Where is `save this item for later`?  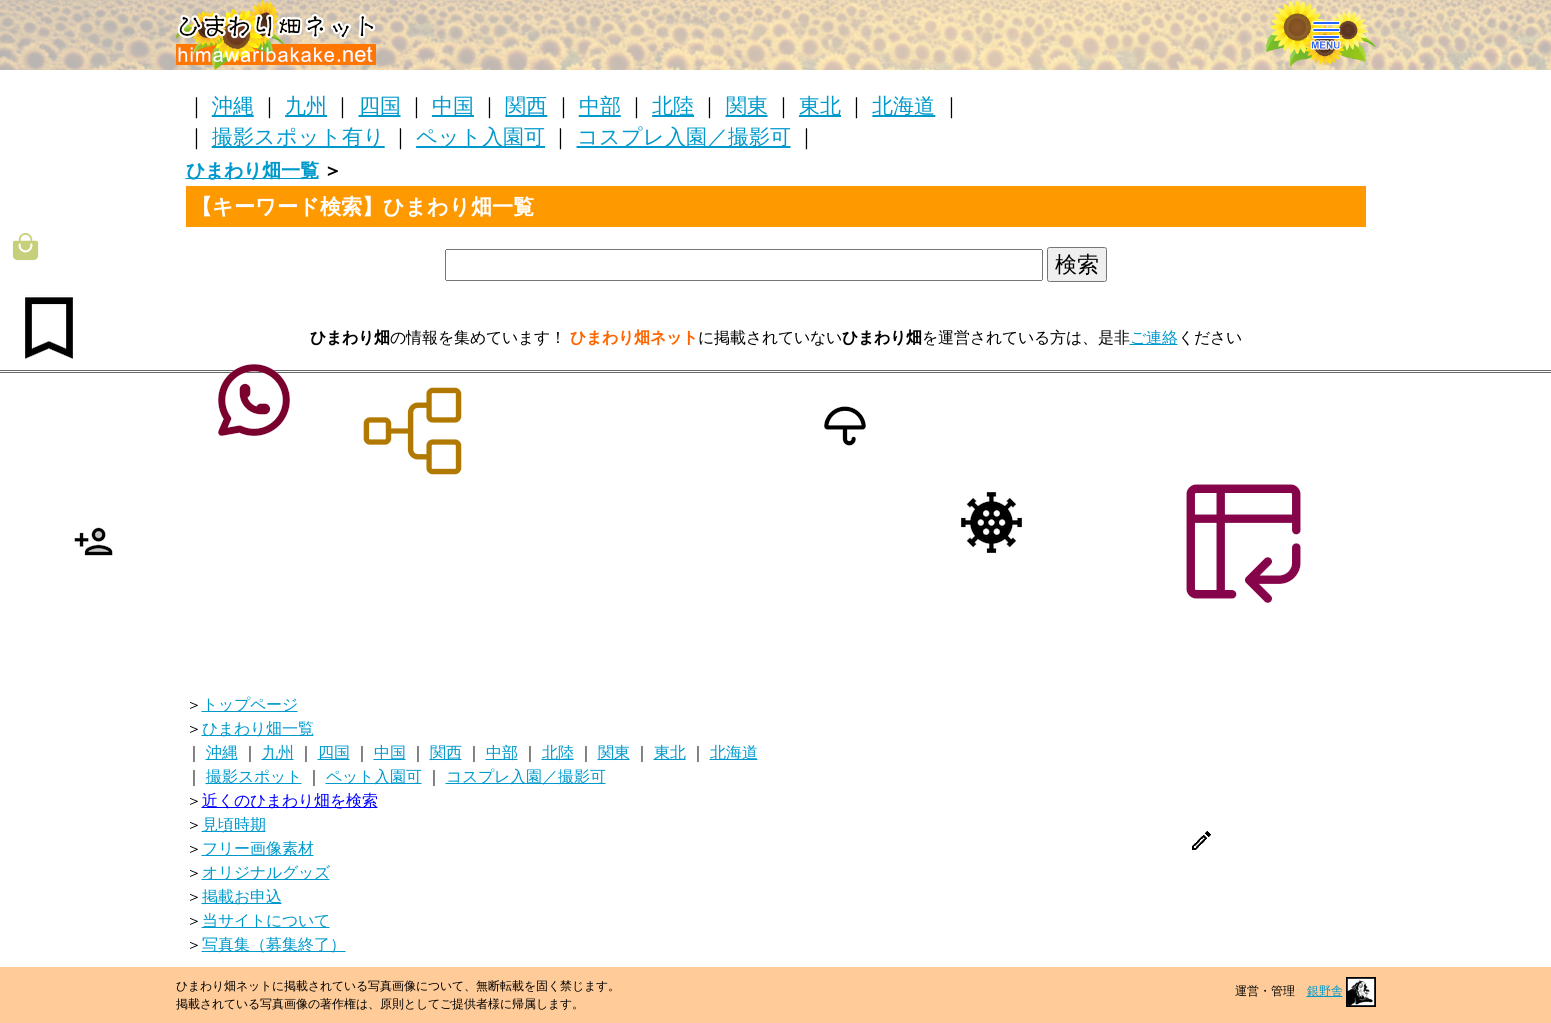
save this item for later is located at coordinates (49, 328).